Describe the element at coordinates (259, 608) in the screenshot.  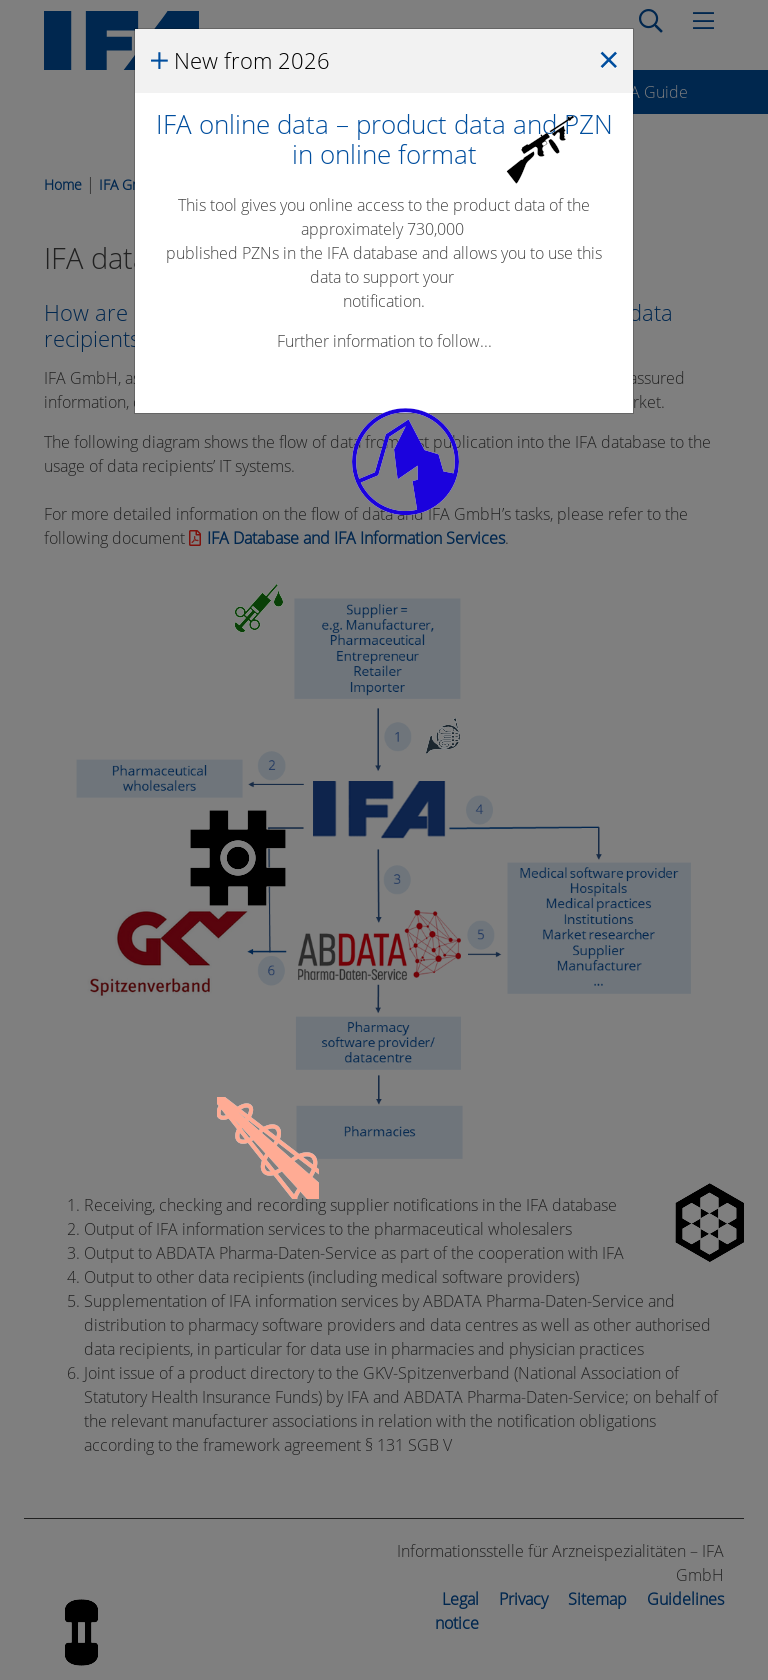
I see `indicates a medical test or blood sample` at that location.